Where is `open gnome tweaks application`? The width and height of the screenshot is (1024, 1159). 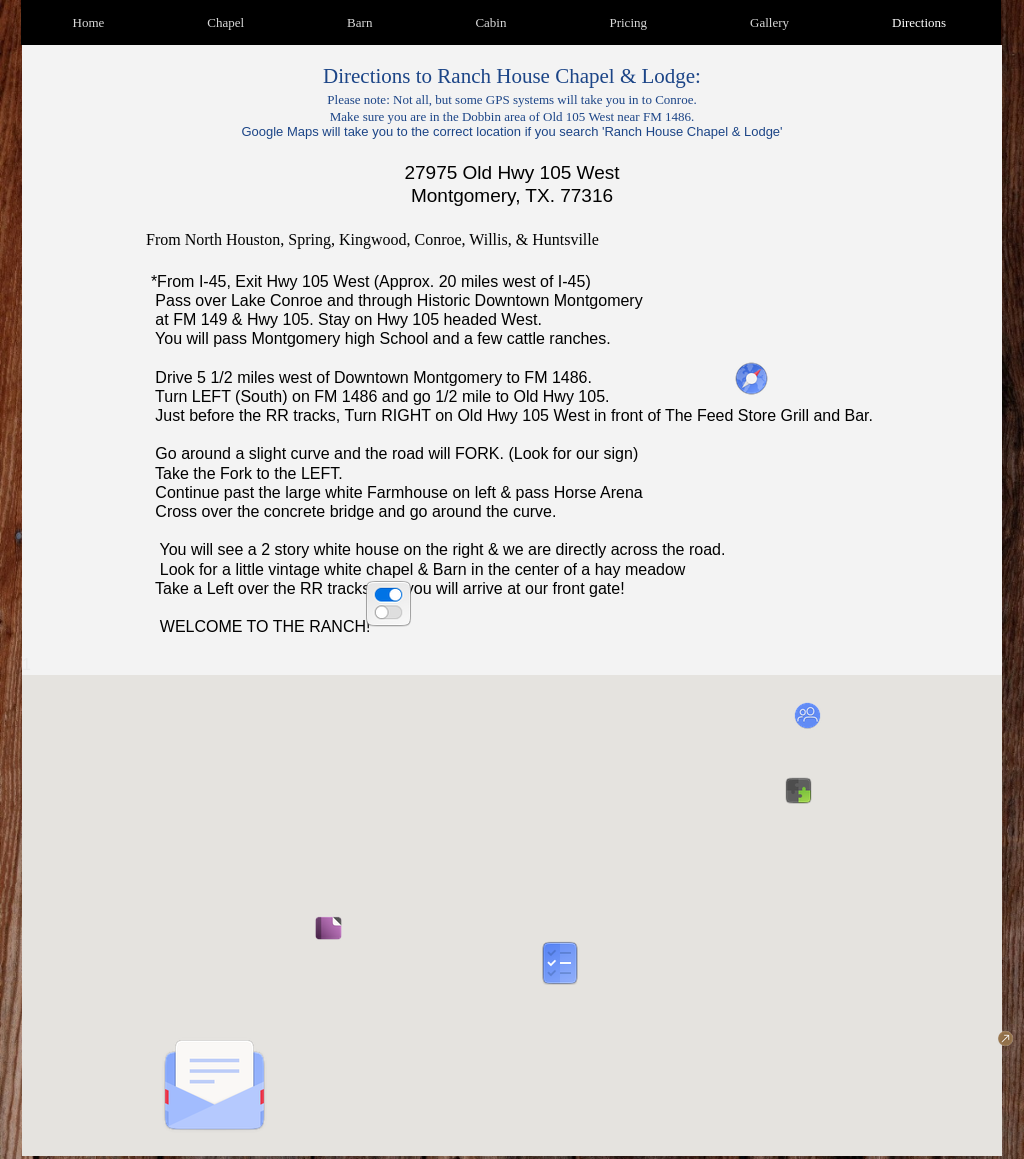
open gnome tweaks application is located at coordinates (388, 603).